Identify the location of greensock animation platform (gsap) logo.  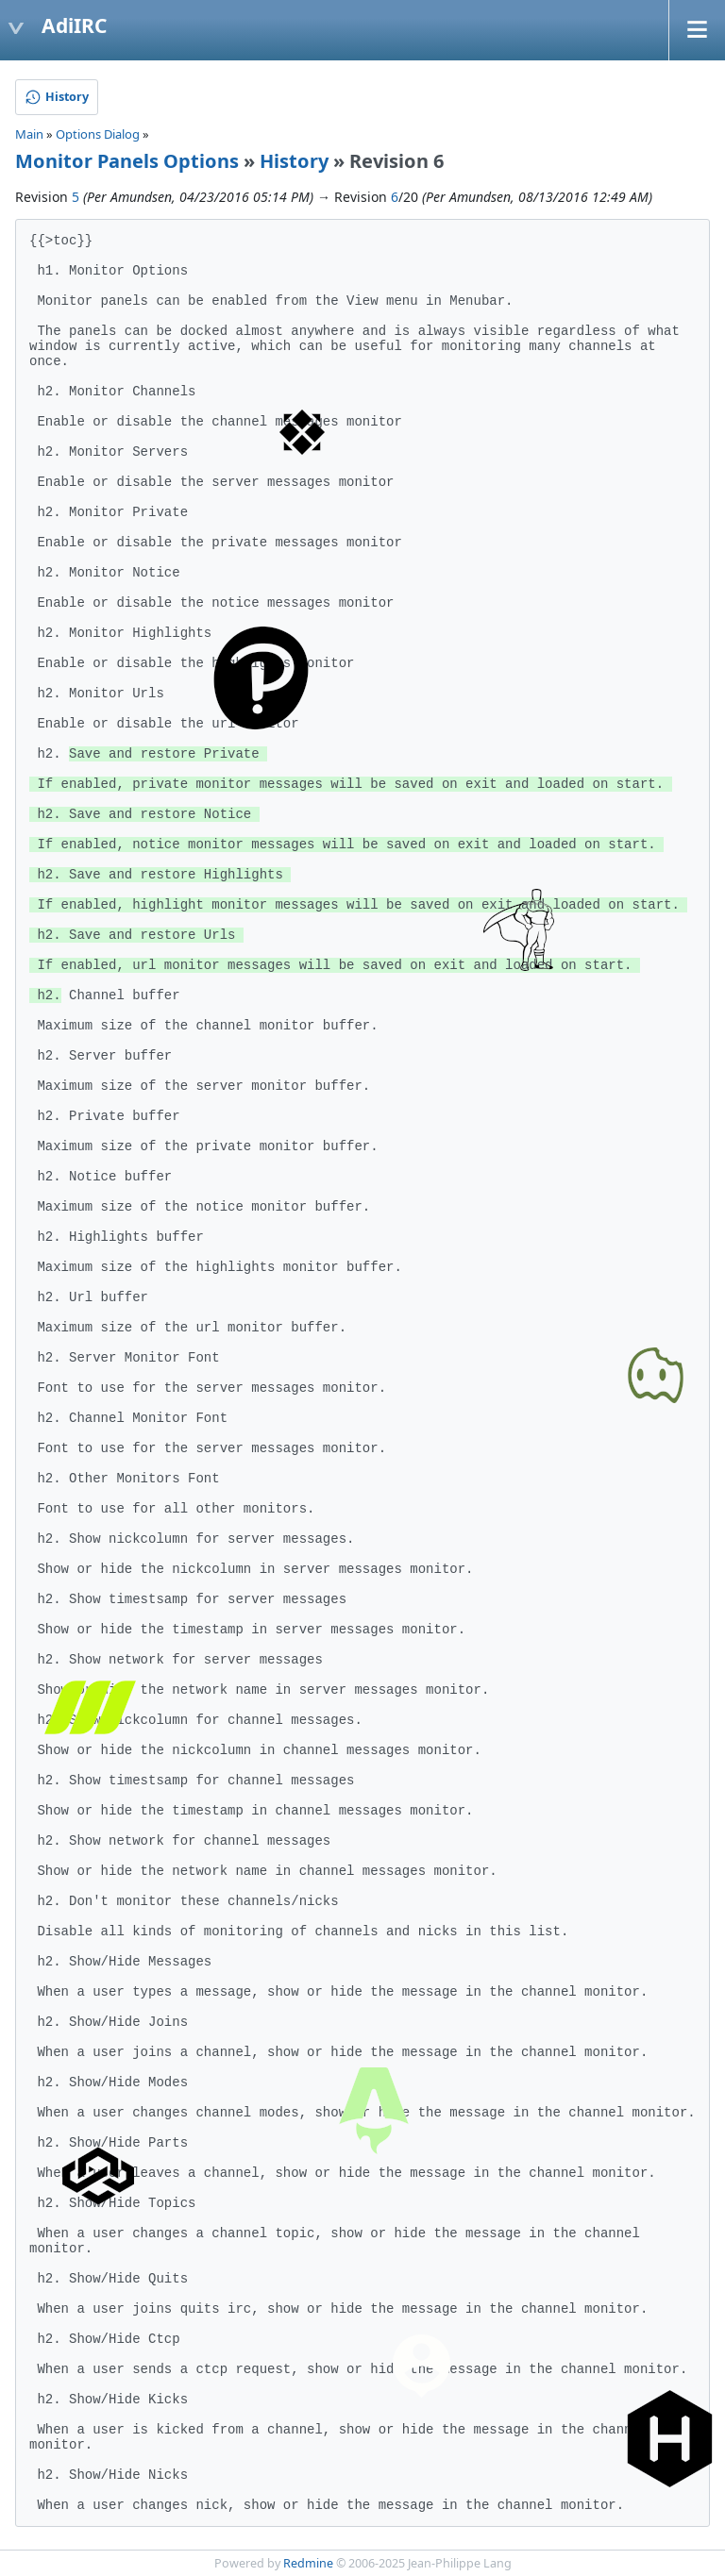
(518, 929).